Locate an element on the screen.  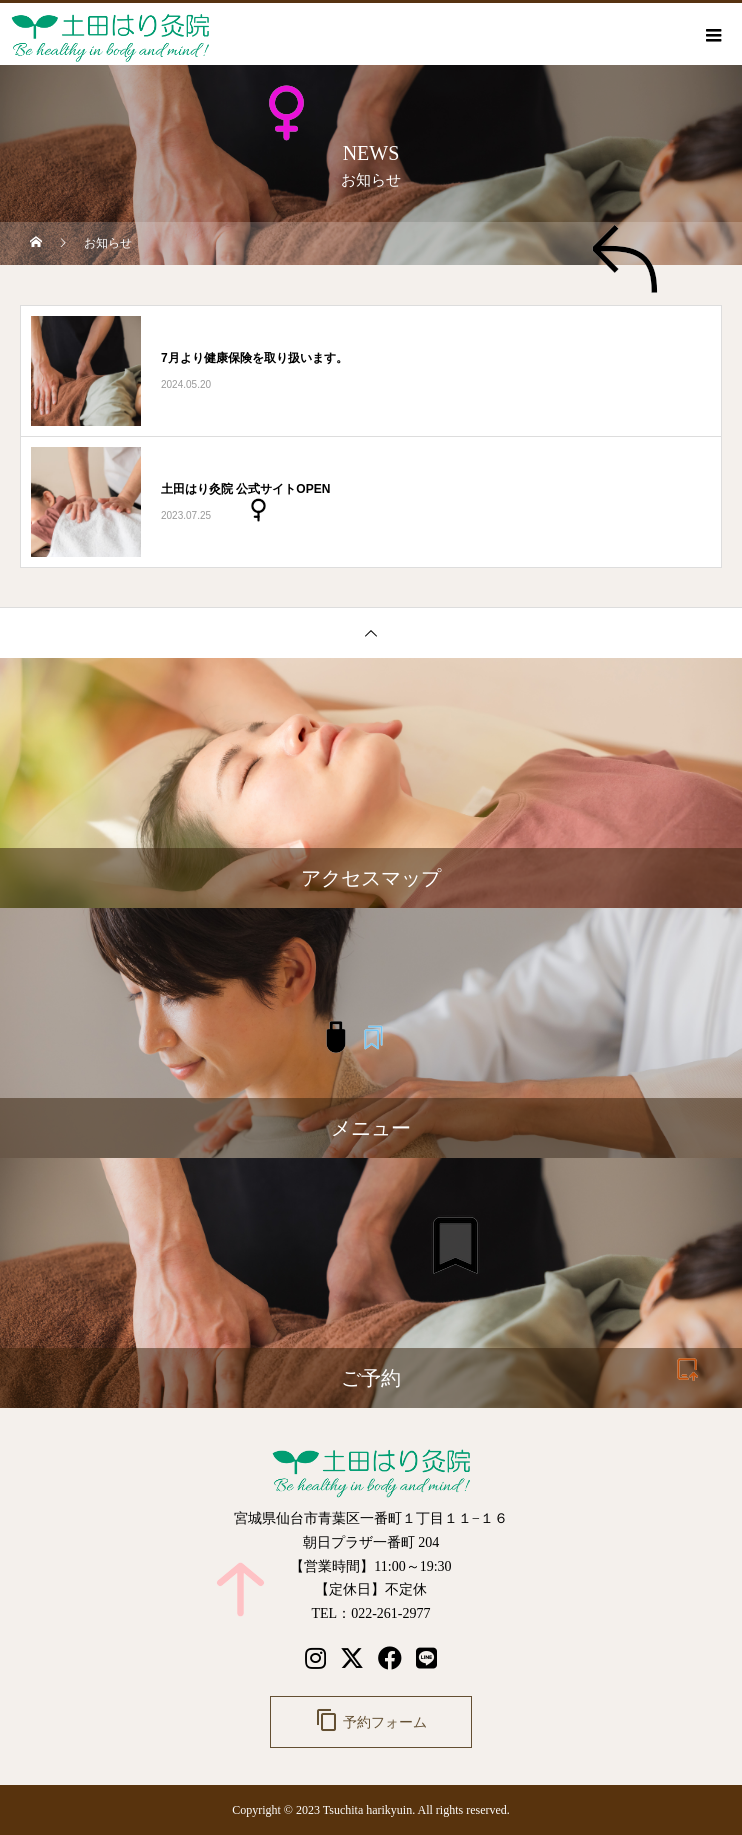
indicates female gender option is located at coordinates (286, 111).